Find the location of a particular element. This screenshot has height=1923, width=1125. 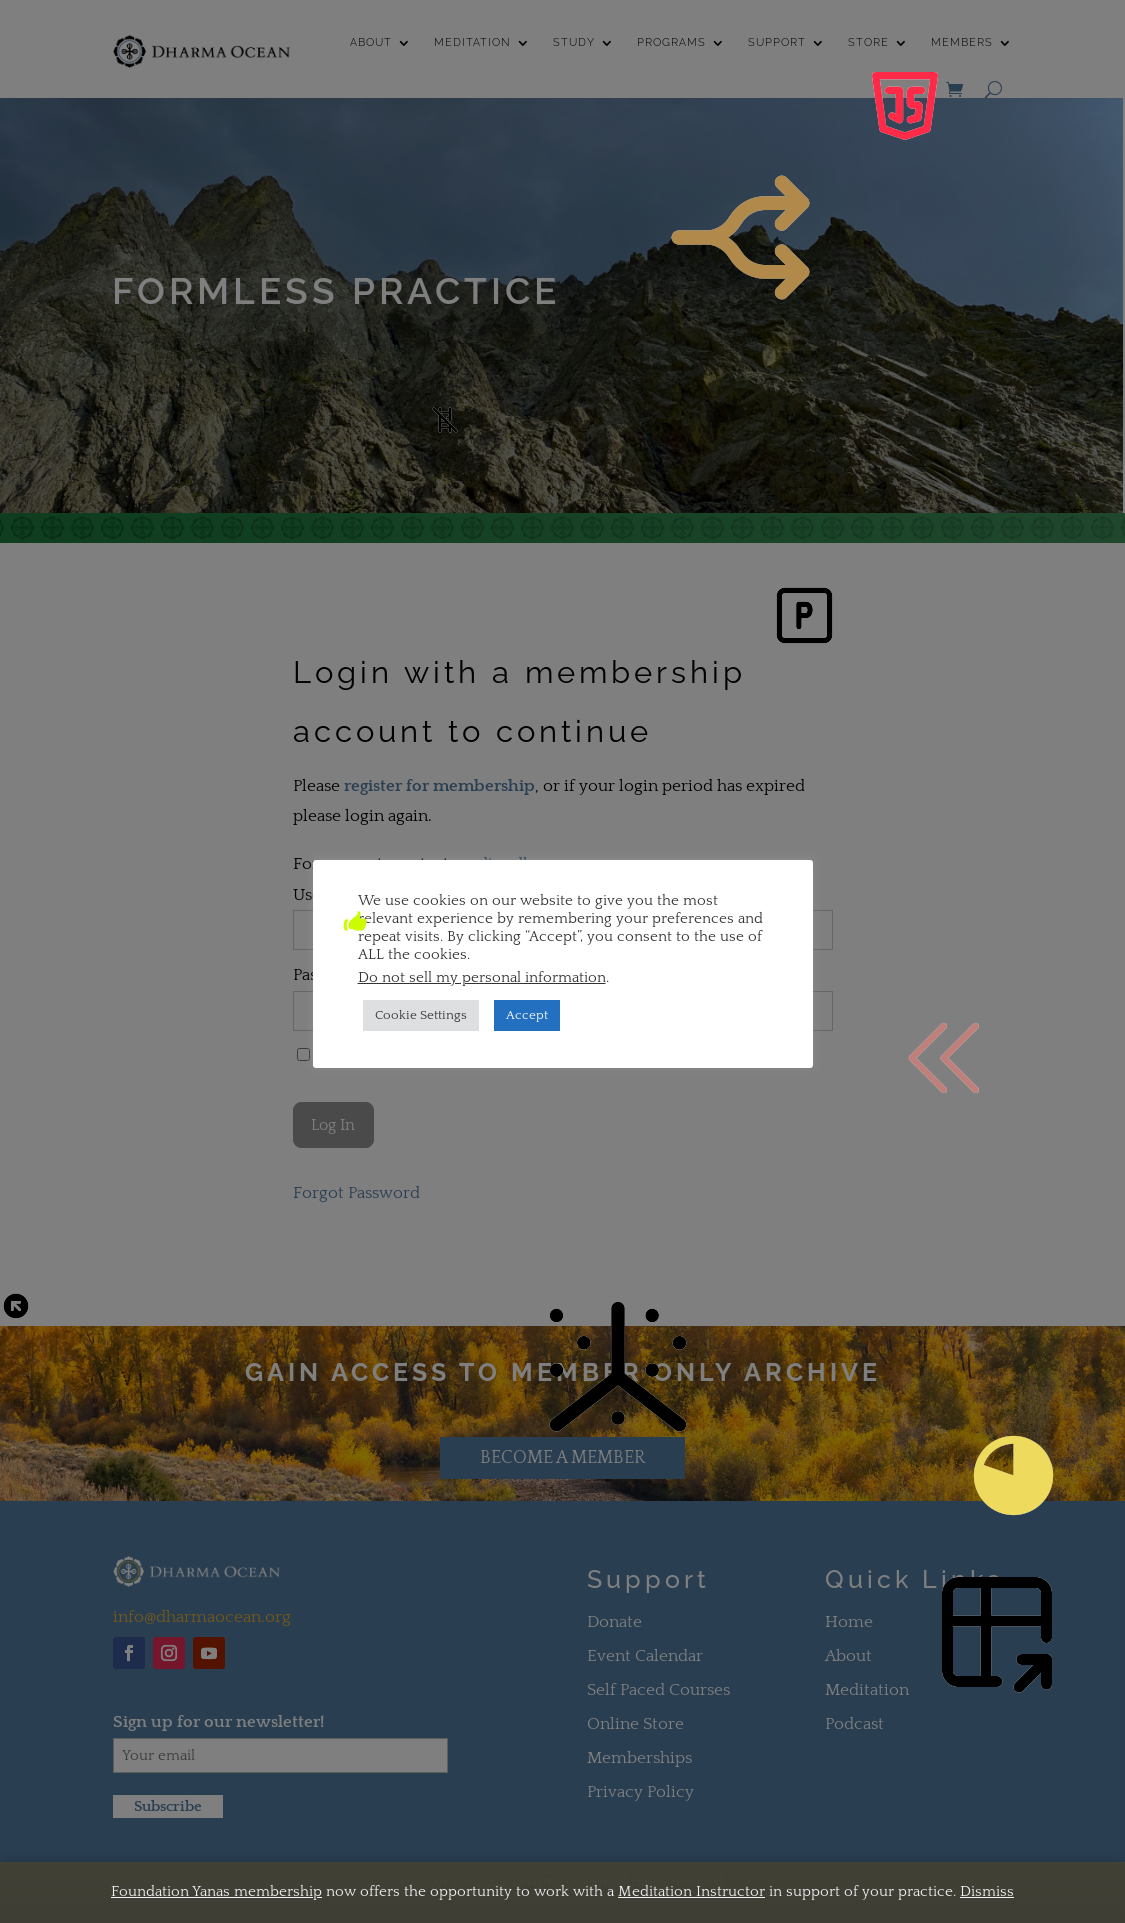

go back to the beginning is located at coordinates (947, 1058).